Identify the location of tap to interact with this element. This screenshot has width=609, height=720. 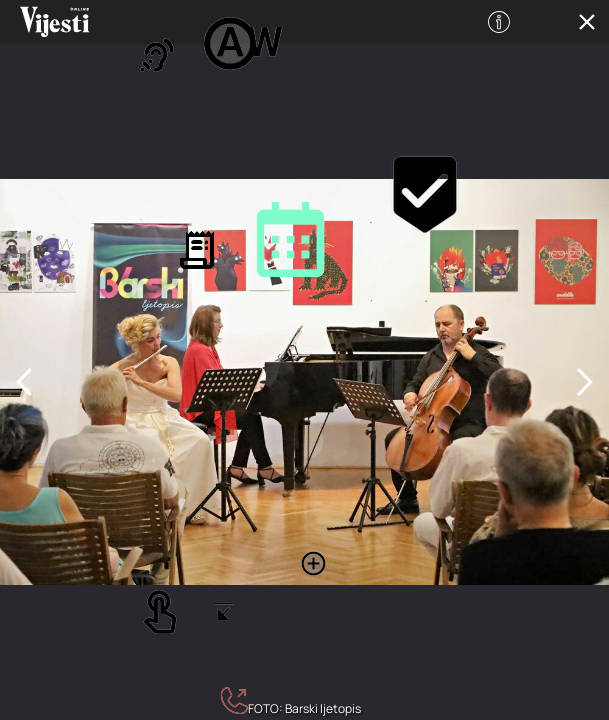
(160, 613).